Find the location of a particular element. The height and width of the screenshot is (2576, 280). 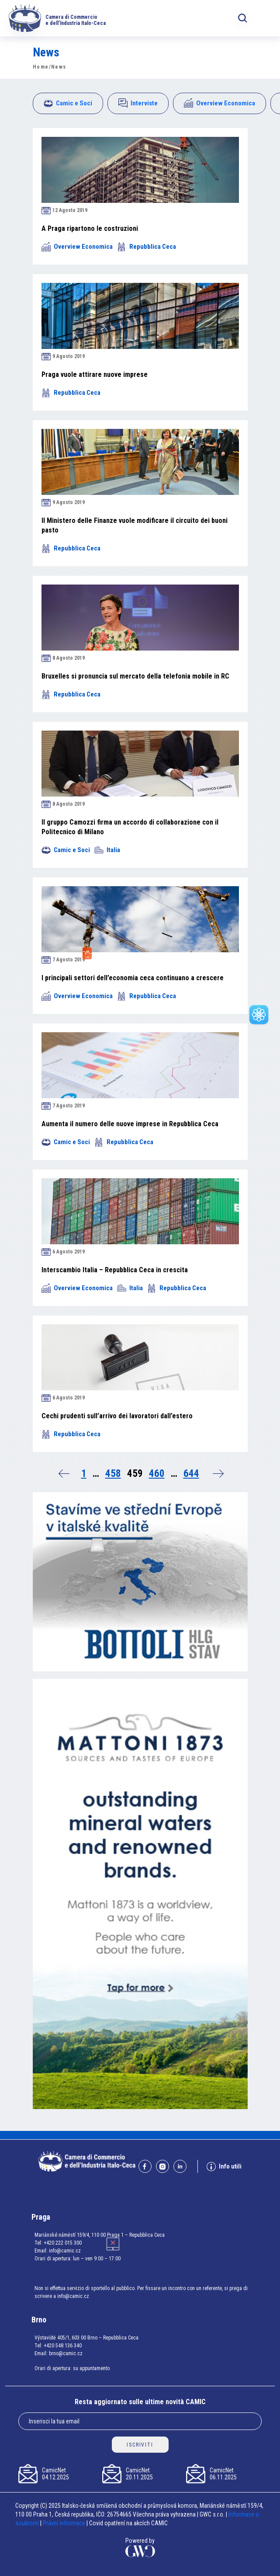

touchpad is disabled or unavailable is located at coordinates (113, 2244).